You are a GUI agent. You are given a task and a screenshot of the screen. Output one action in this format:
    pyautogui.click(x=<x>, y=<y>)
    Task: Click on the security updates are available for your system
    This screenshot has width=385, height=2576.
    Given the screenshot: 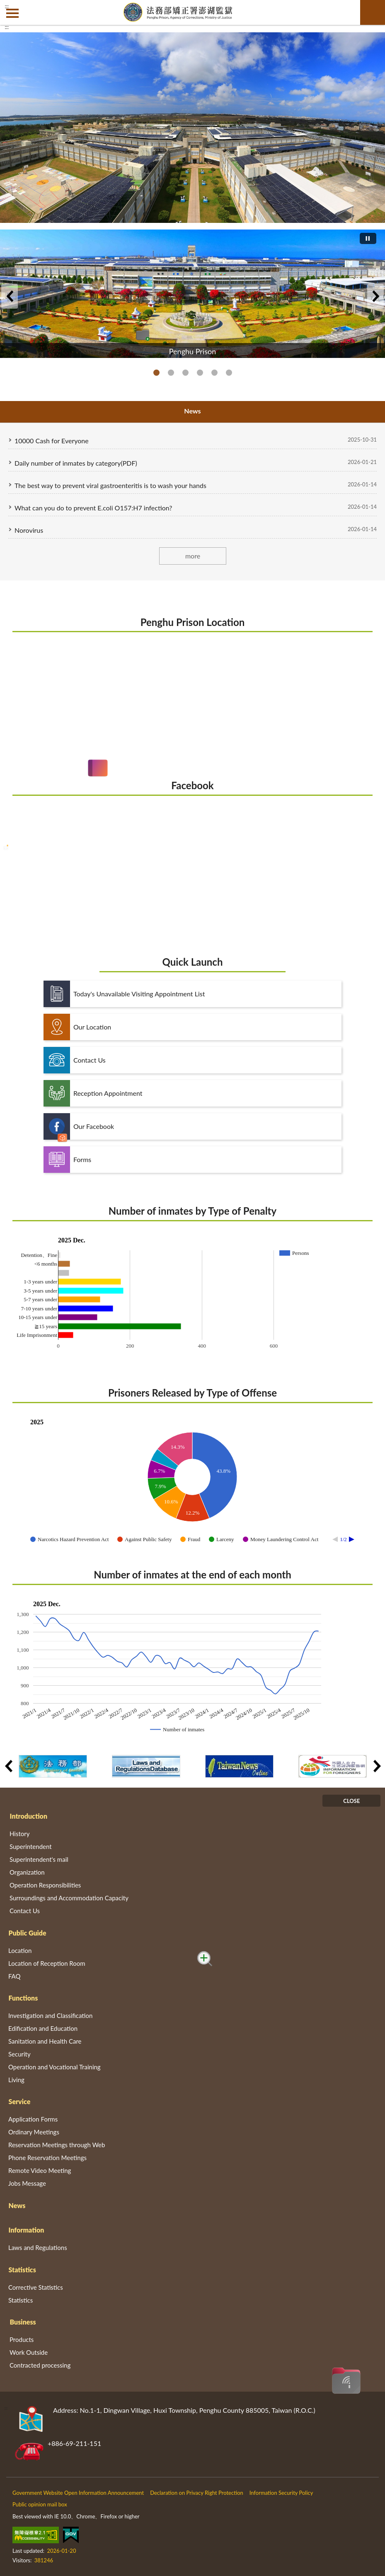 What is the action you would take?
    pyautogui.click(x=6, y=847)
    